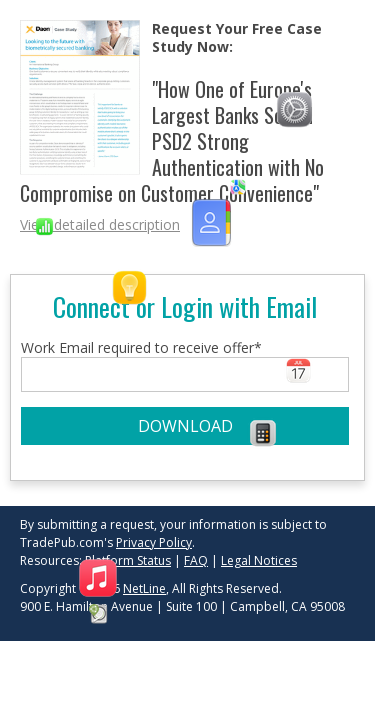  I want to click on open Numbers spreadsheet app, so click(44, 226).